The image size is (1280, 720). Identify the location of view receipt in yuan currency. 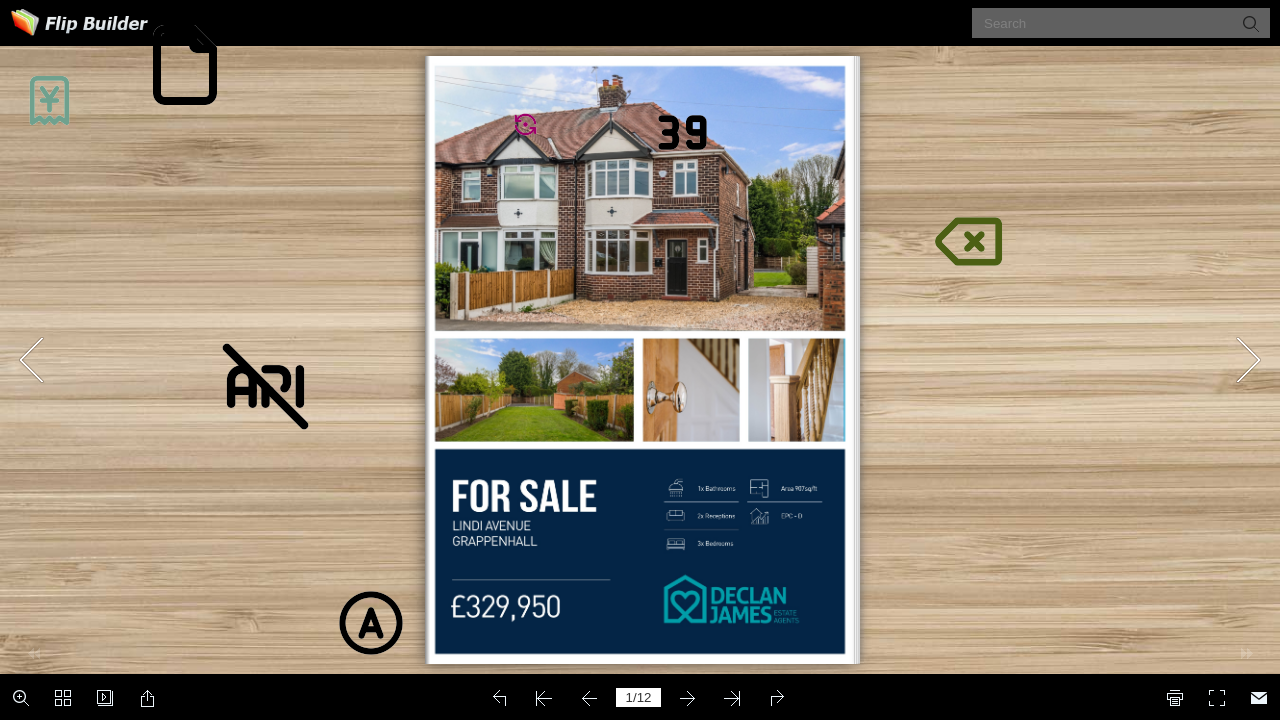
(49, 100).